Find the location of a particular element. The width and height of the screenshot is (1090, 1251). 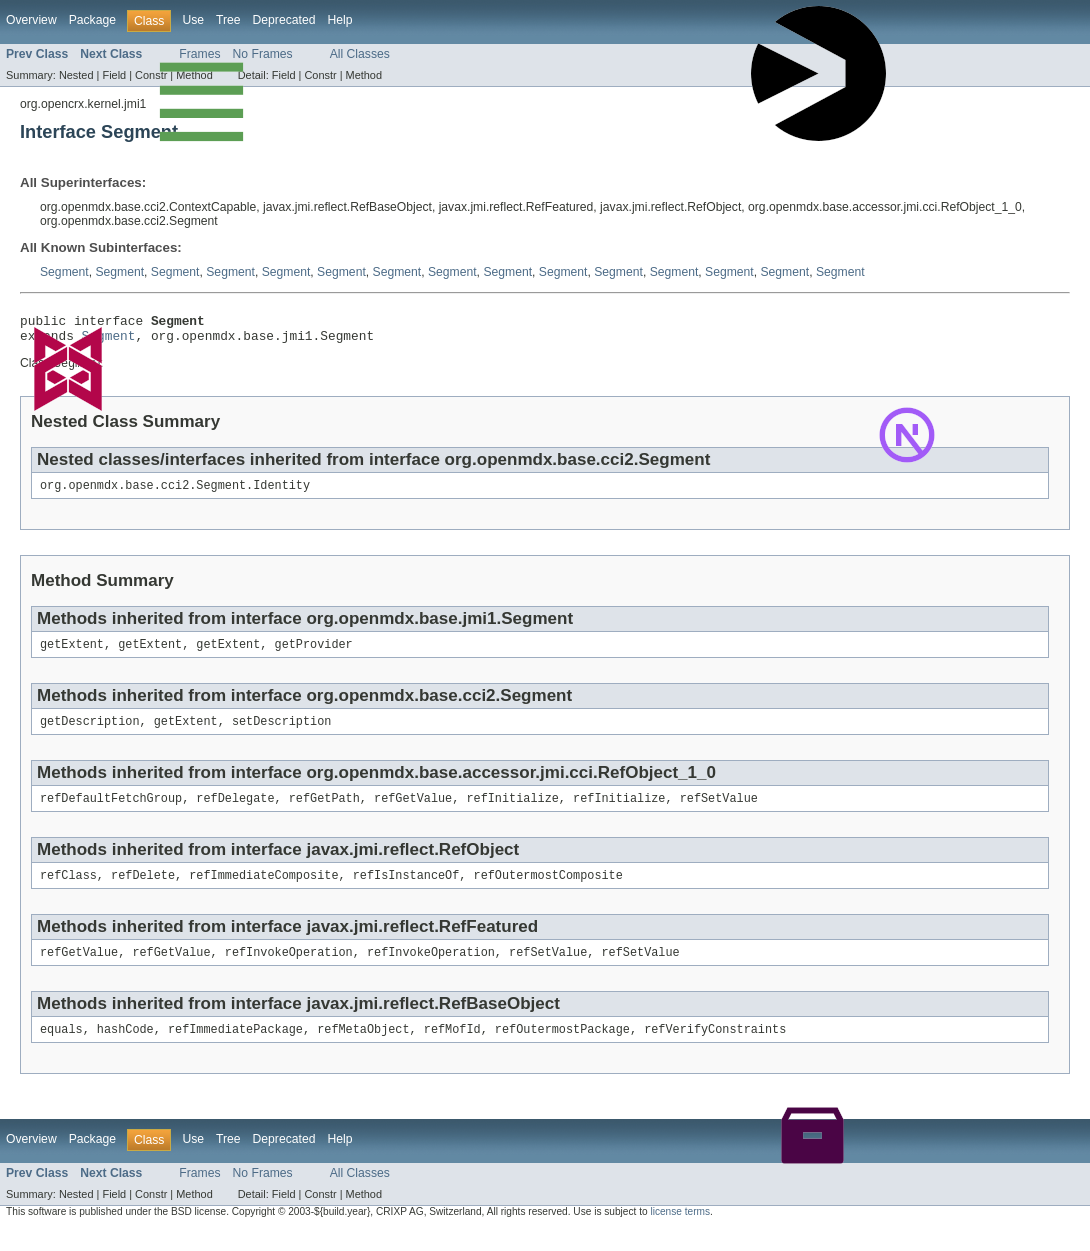

Next.js framework logo is located at coordinates (907, 435).